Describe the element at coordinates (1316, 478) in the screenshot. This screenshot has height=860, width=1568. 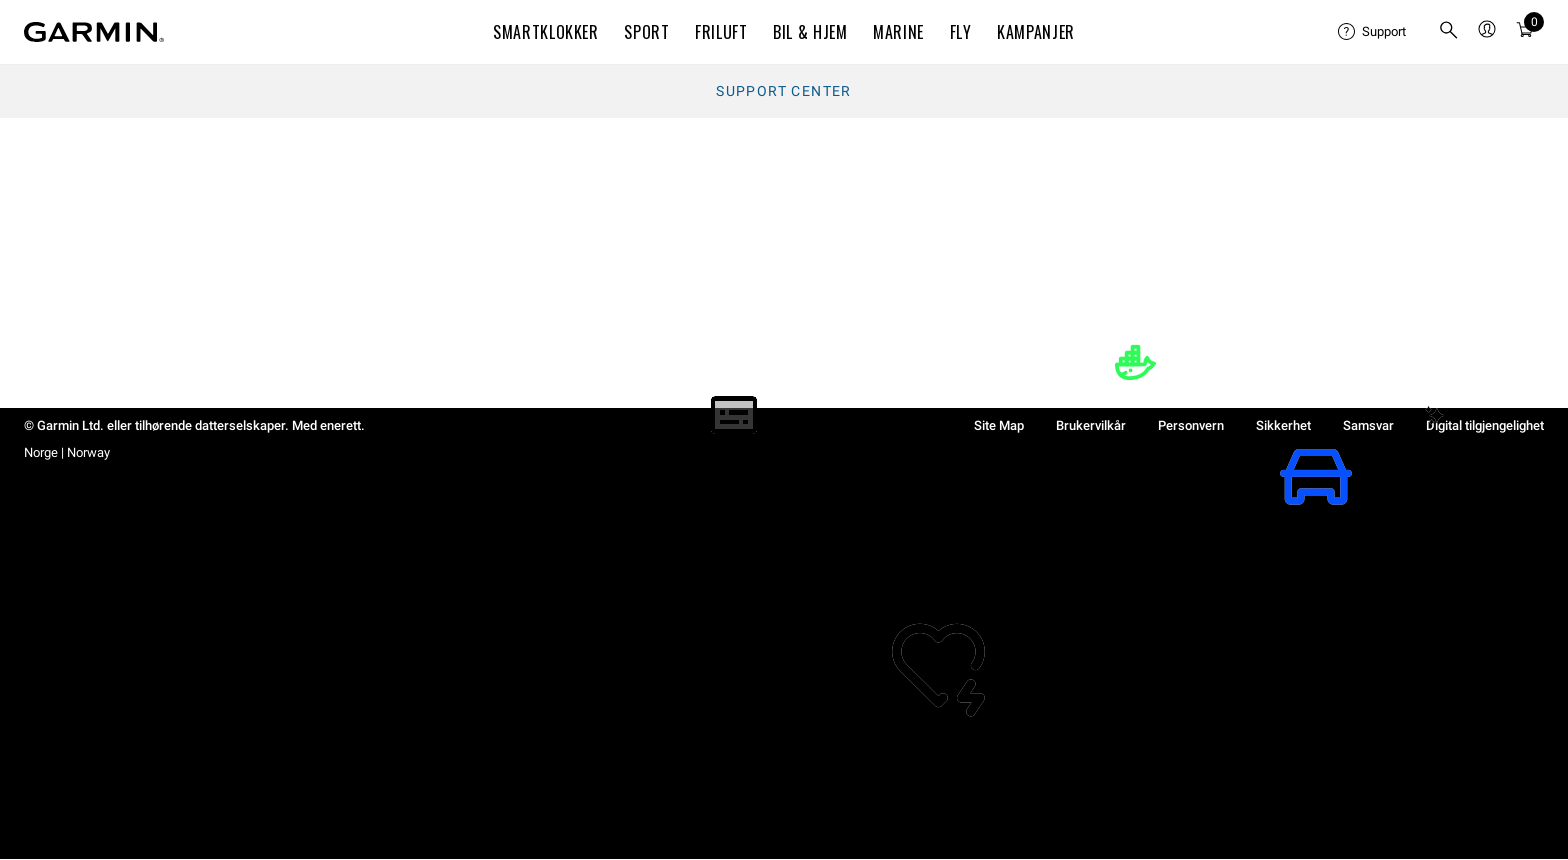
I see `access vehicle or car-related settings` at that location.